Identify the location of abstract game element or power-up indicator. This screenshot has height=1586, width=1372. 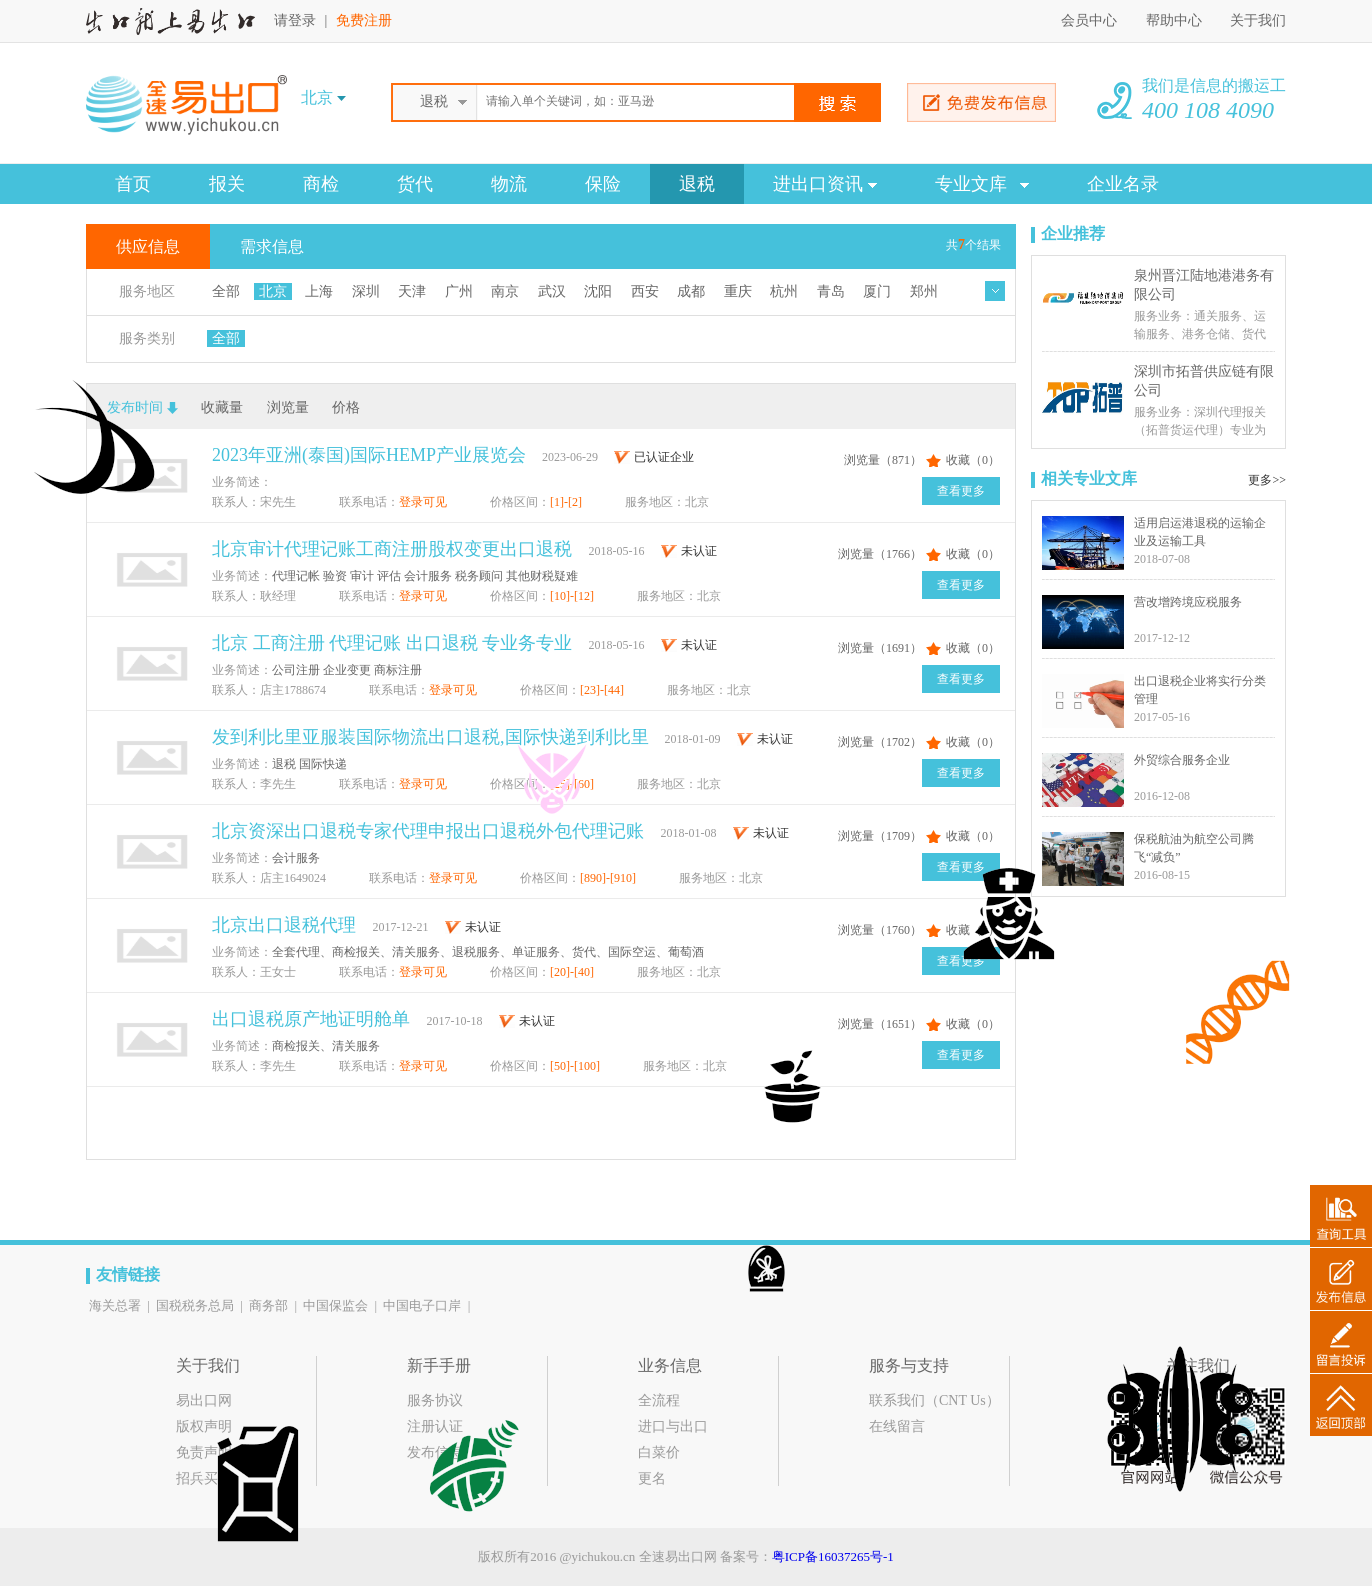
(1180, 1419).